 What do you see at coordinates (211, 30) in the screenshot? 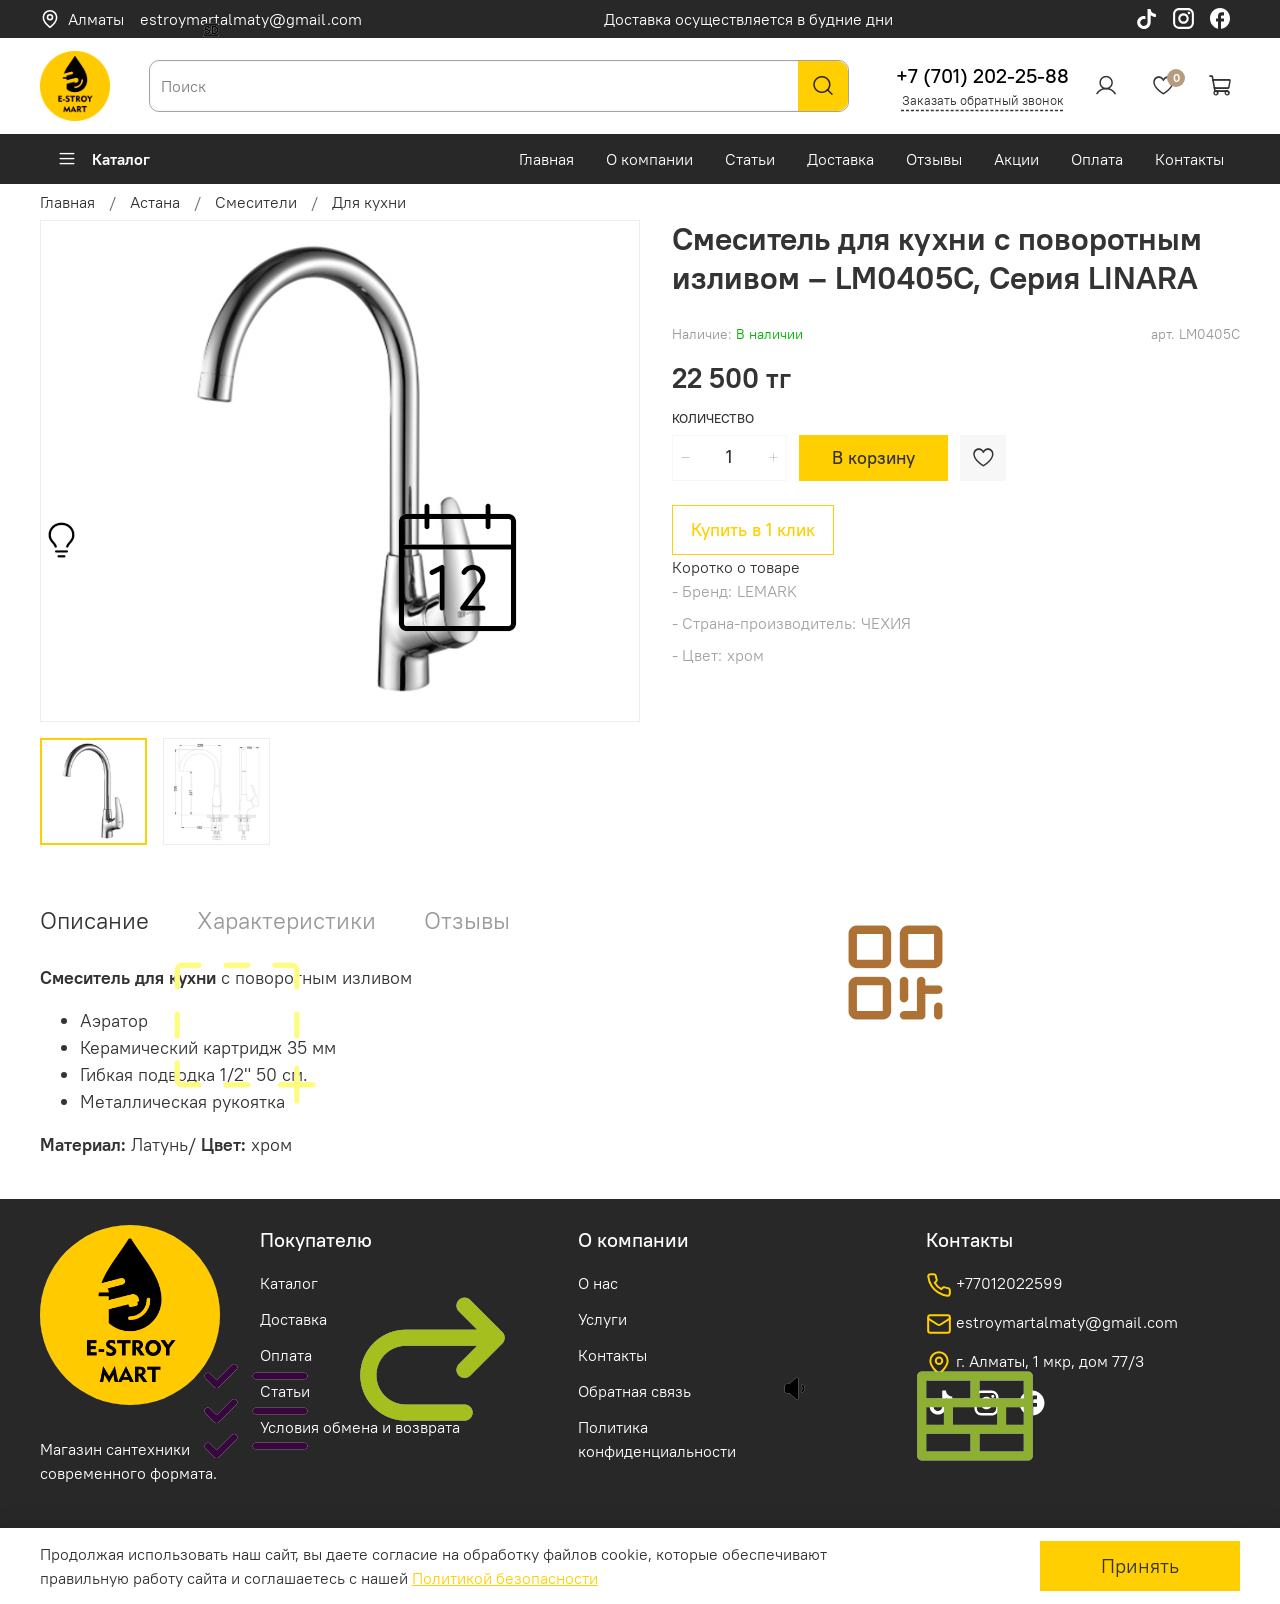
I see `indicates standard definition video quality` at bounding box center [211, 30].